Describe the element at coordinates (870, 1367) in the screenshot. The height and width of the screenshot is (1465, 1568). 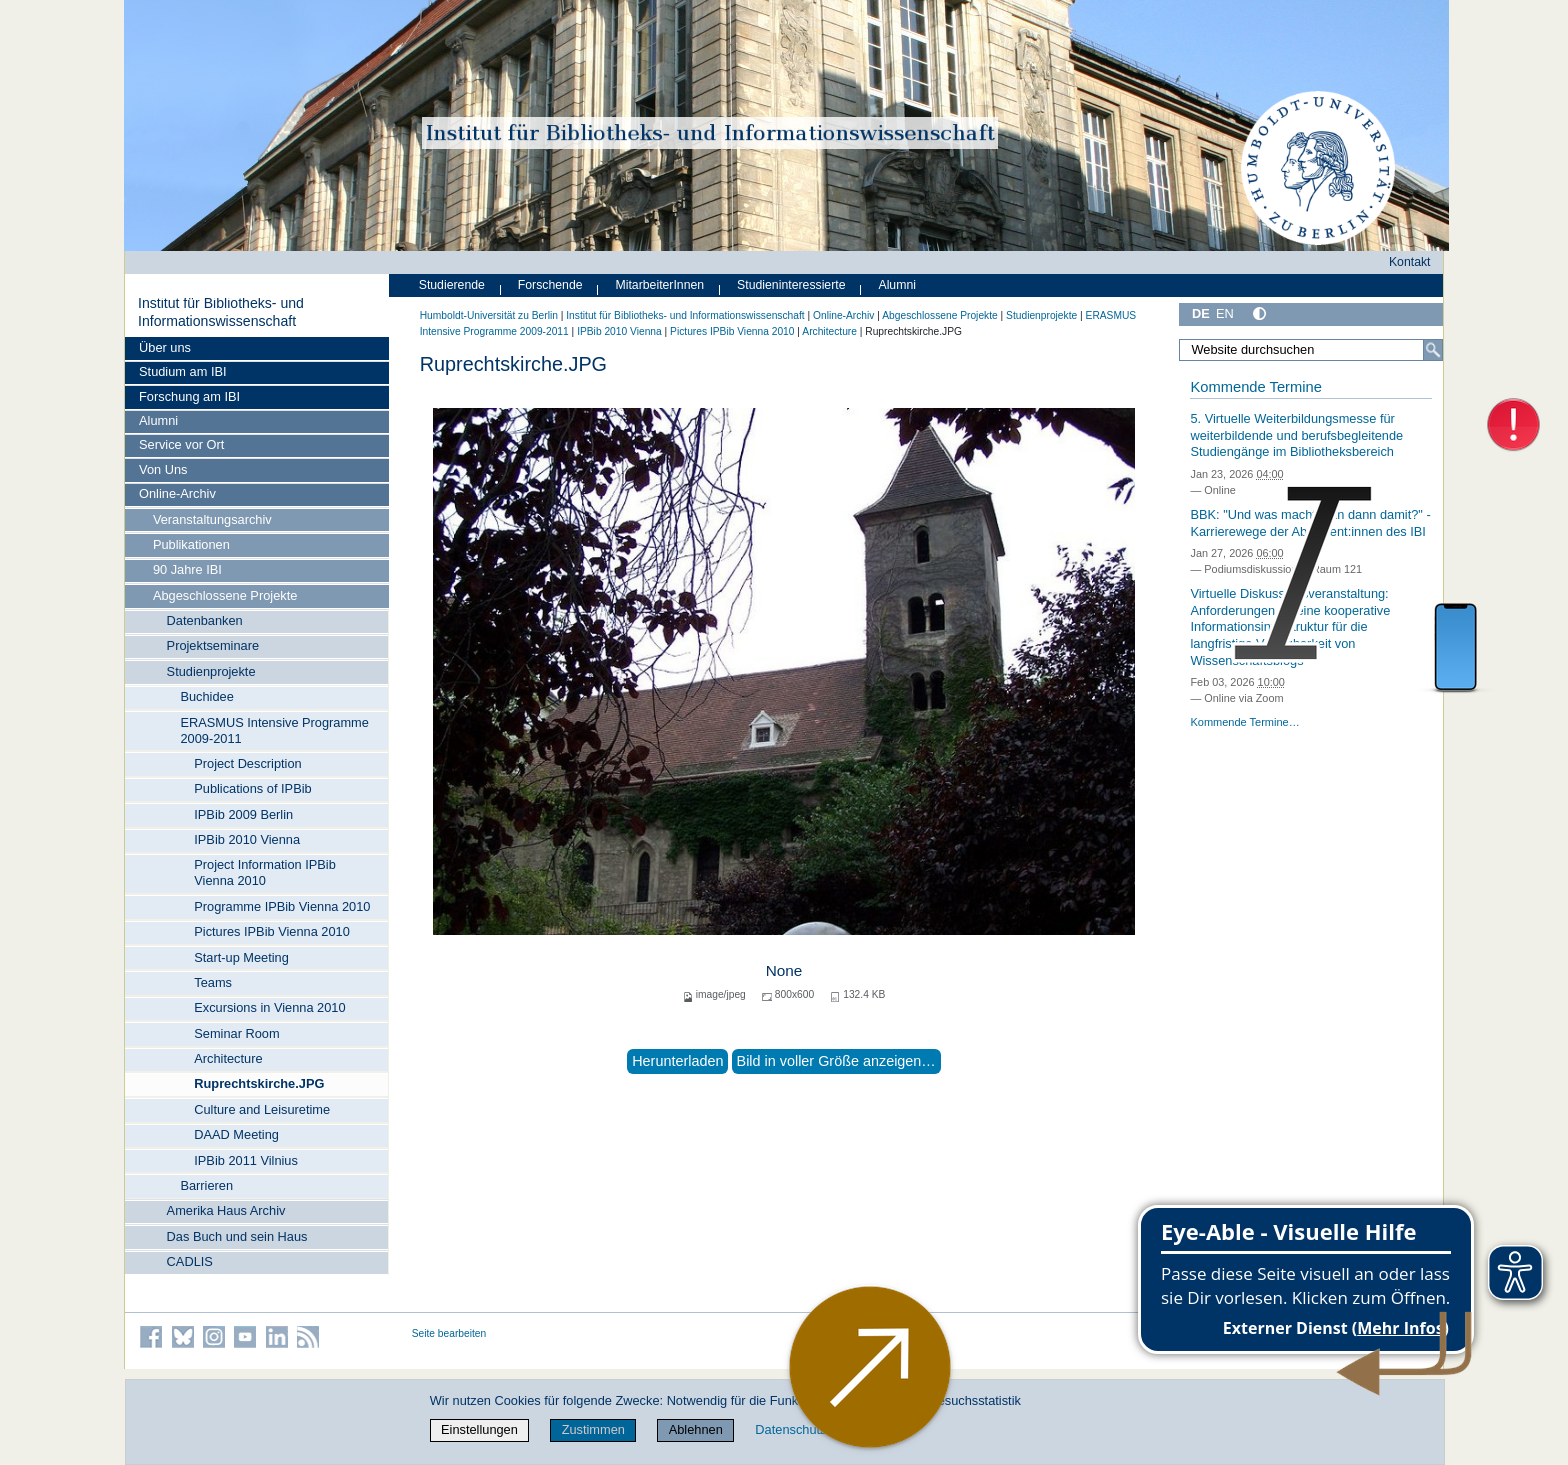
I see `indicates a symbolic link or shortcut to another file` at that location.